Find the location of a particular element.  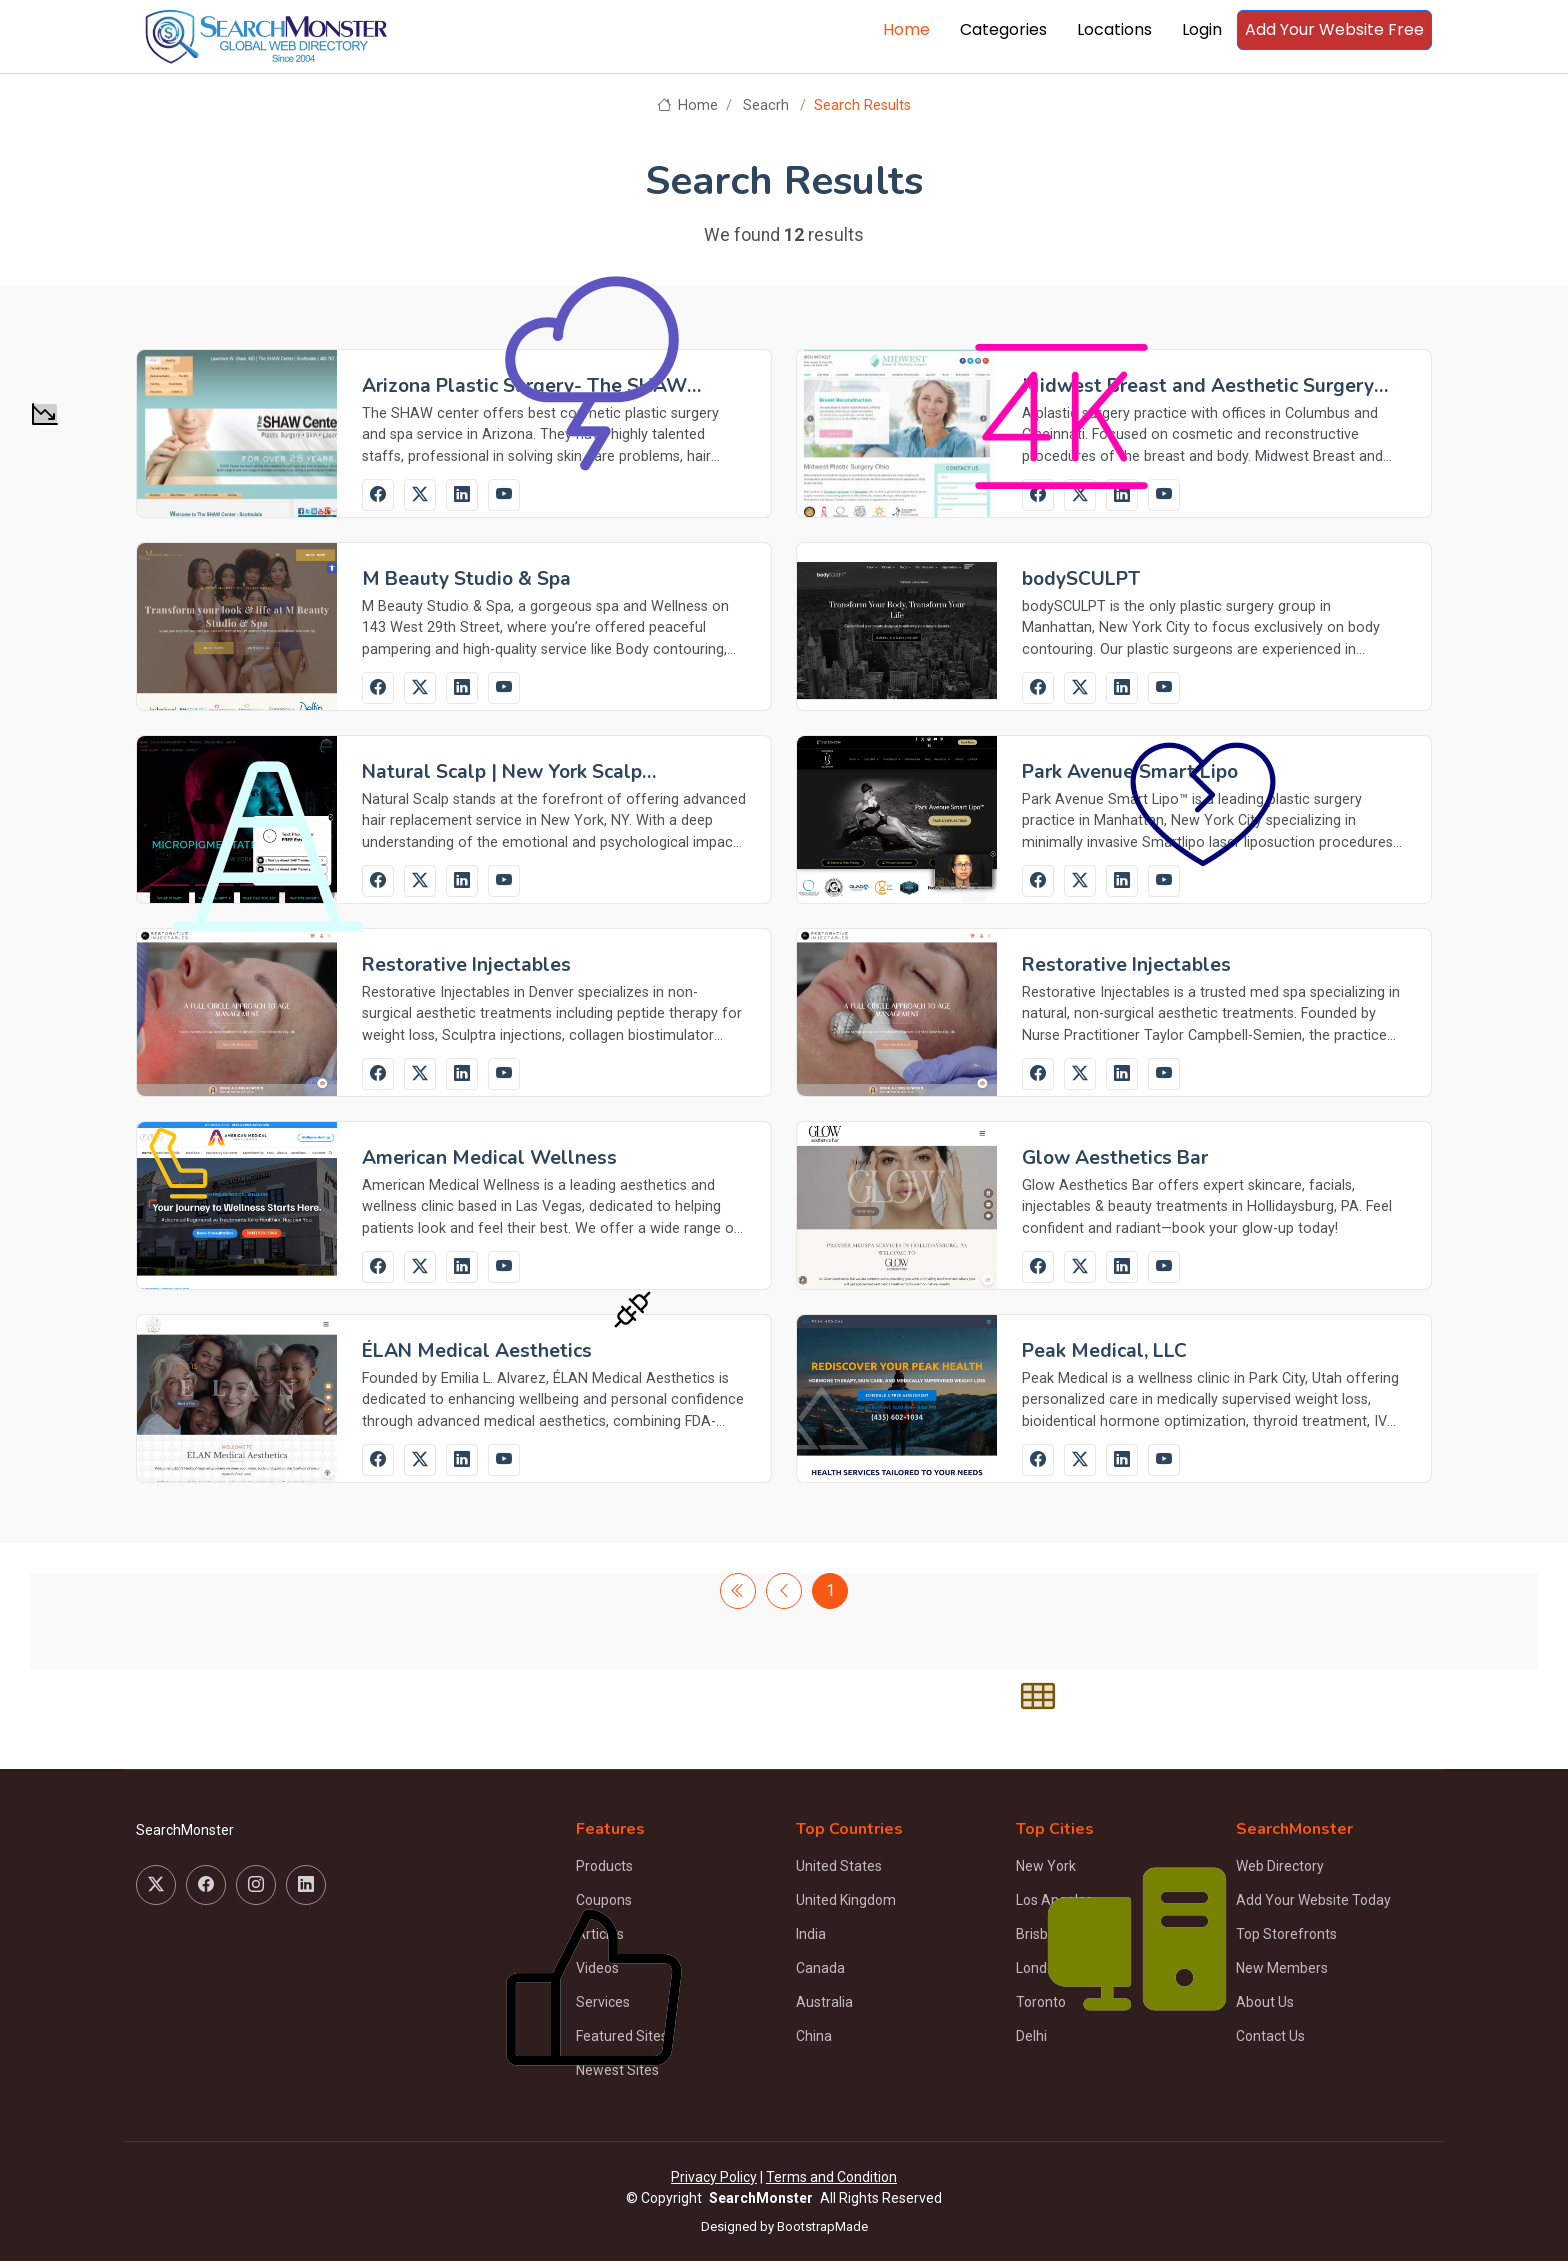

view declining trend data is located at coordinates (45, 414).